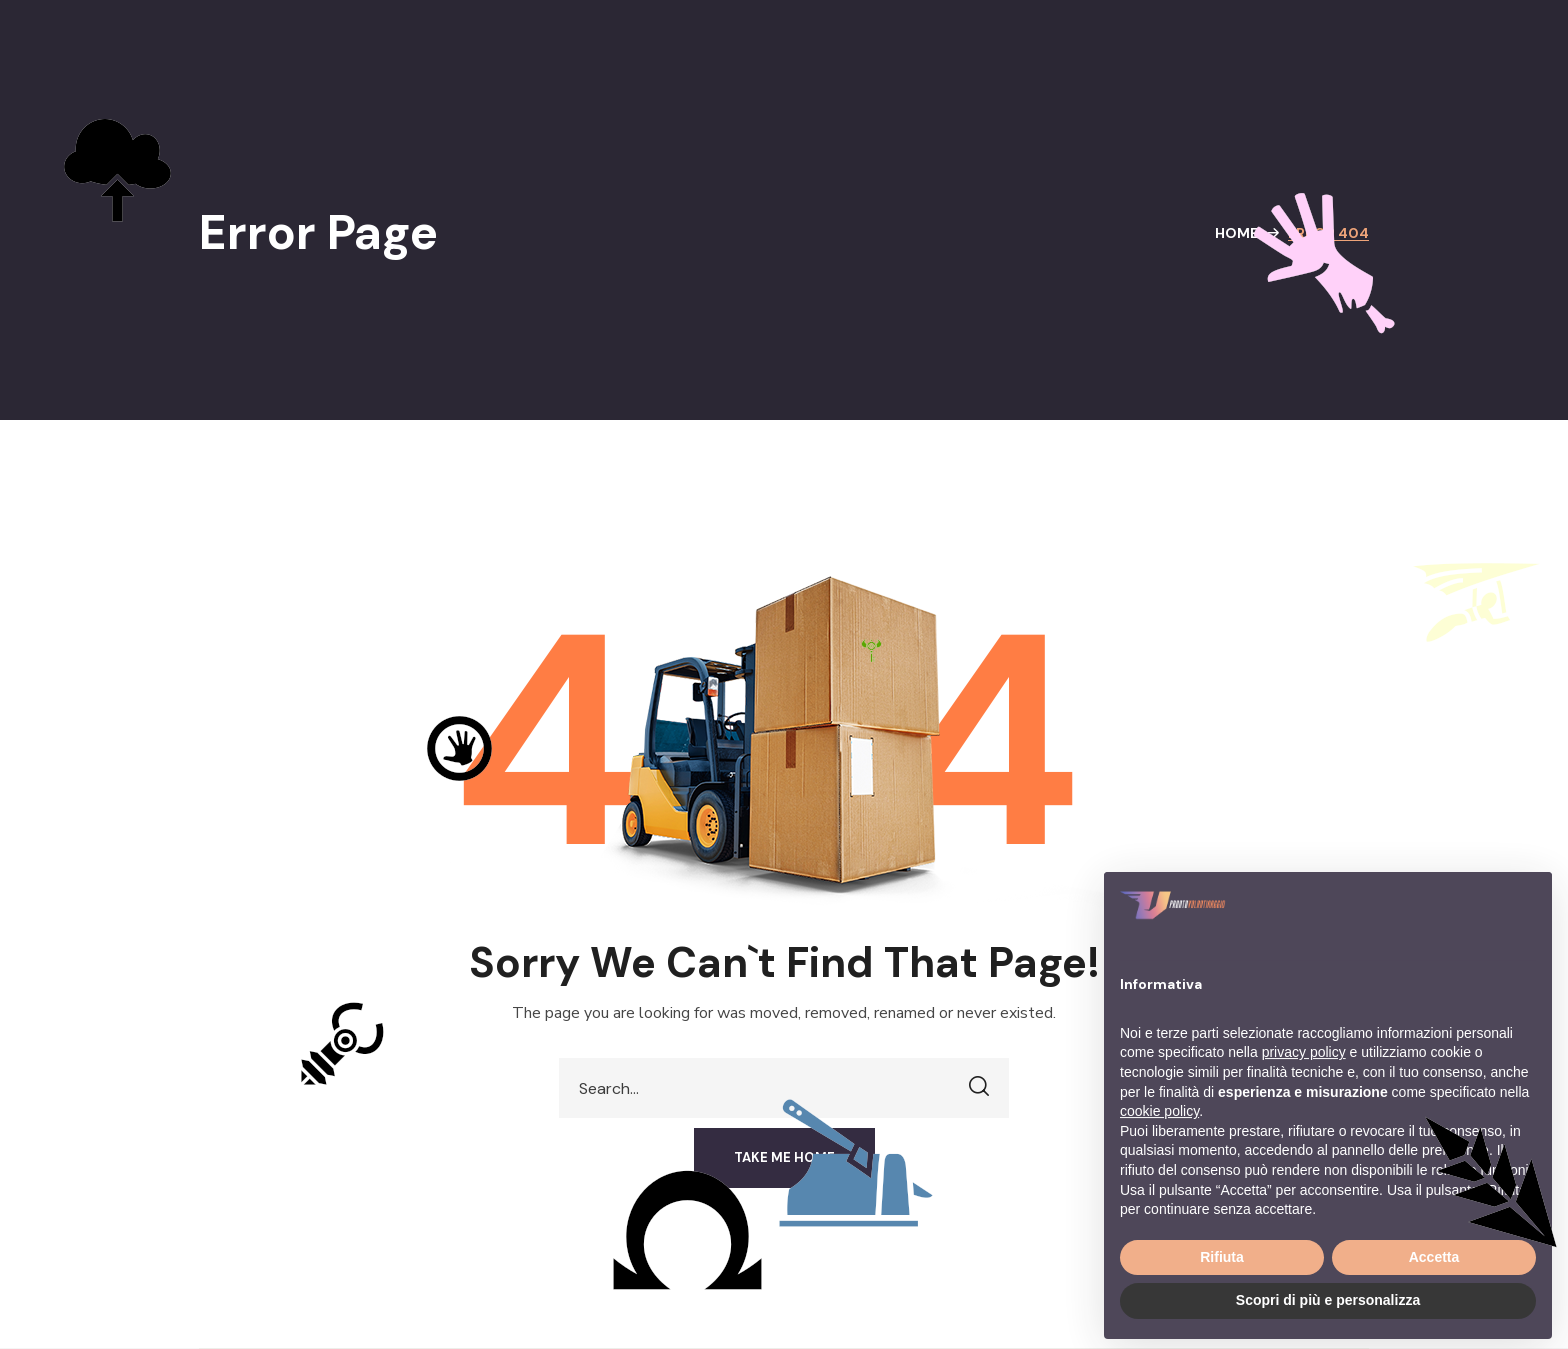  Describe the element at coordinates (686, 1230) in the screenshot. I see `represents omega or final/end state in a game` at that location.